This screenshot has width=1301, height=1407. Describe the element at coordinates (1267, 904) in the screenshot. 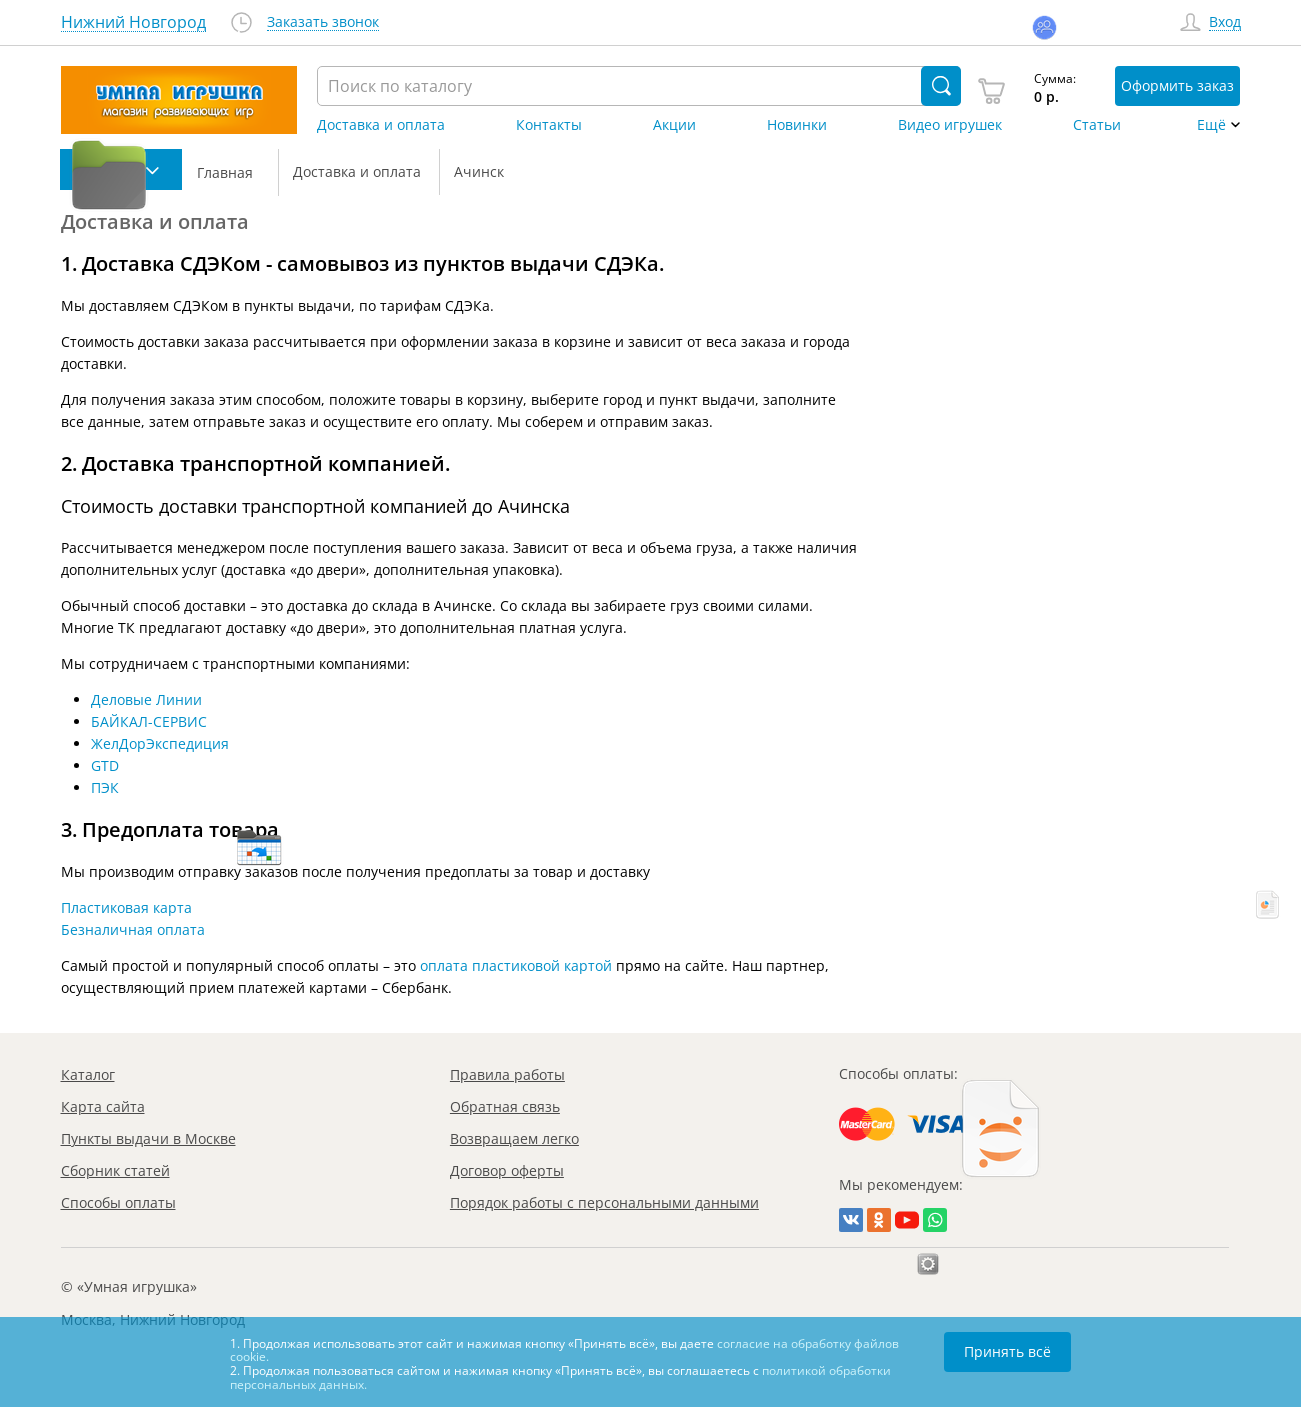

I see `open a presentation file` at that location.